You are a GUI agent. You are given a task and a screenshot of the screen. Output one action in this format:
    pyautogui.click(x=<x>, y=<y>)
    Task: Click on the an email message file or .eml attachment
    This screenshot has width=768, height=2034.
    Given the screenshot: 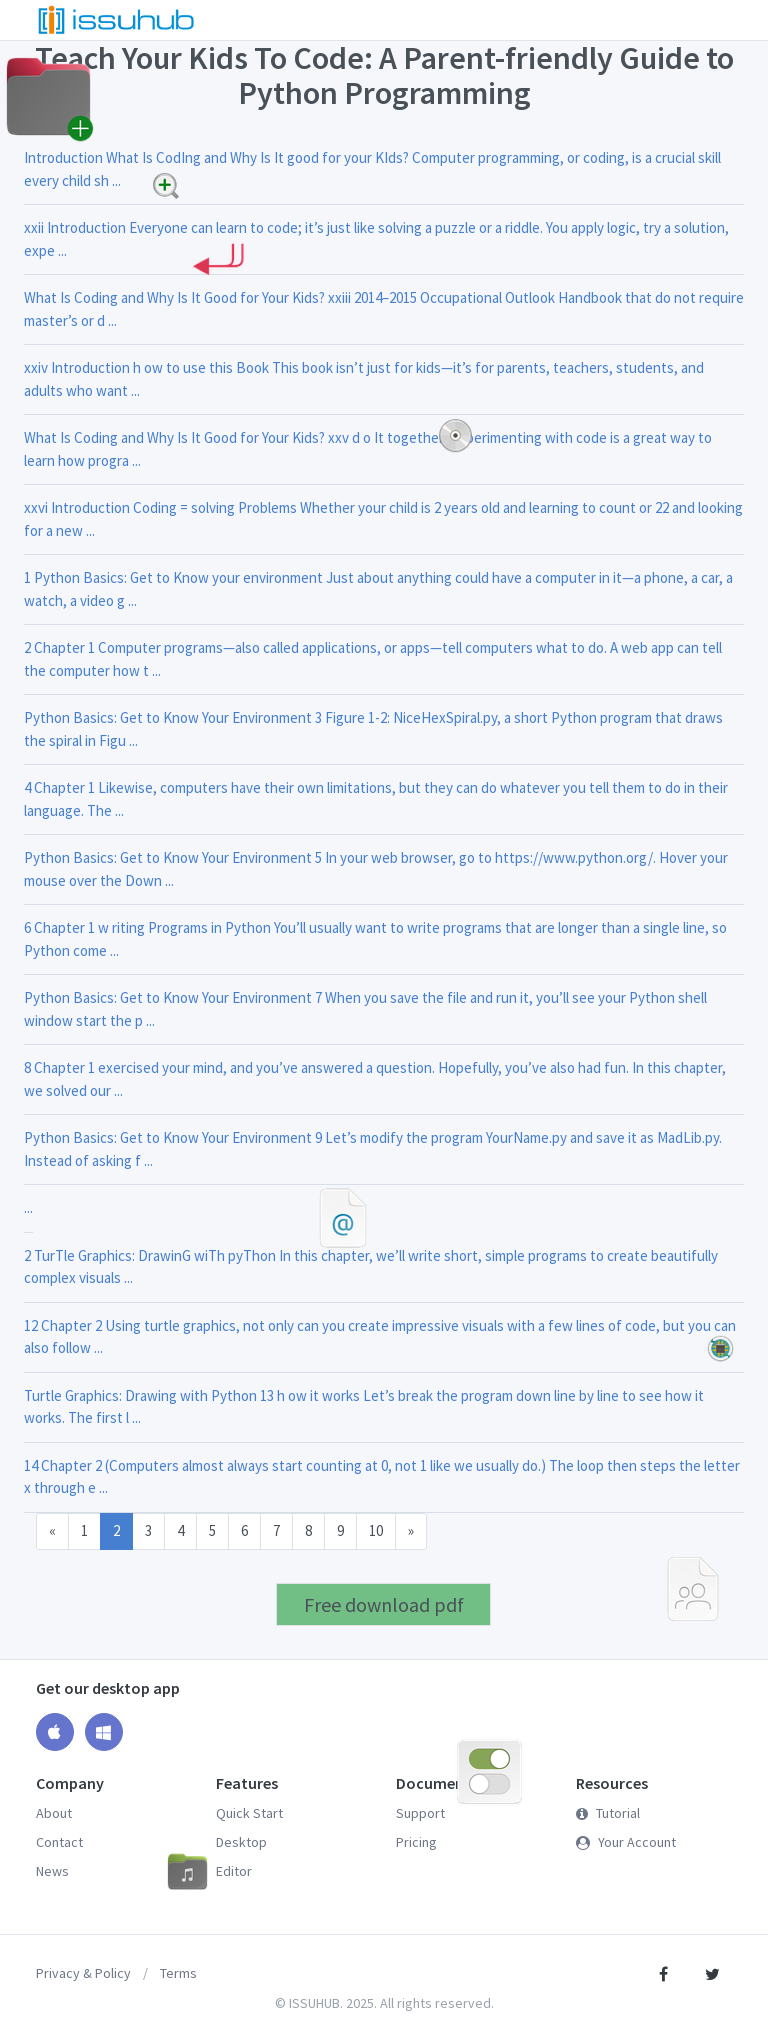 What is the action you would take?
    pyautogui.click(x=343, y=1218)
    